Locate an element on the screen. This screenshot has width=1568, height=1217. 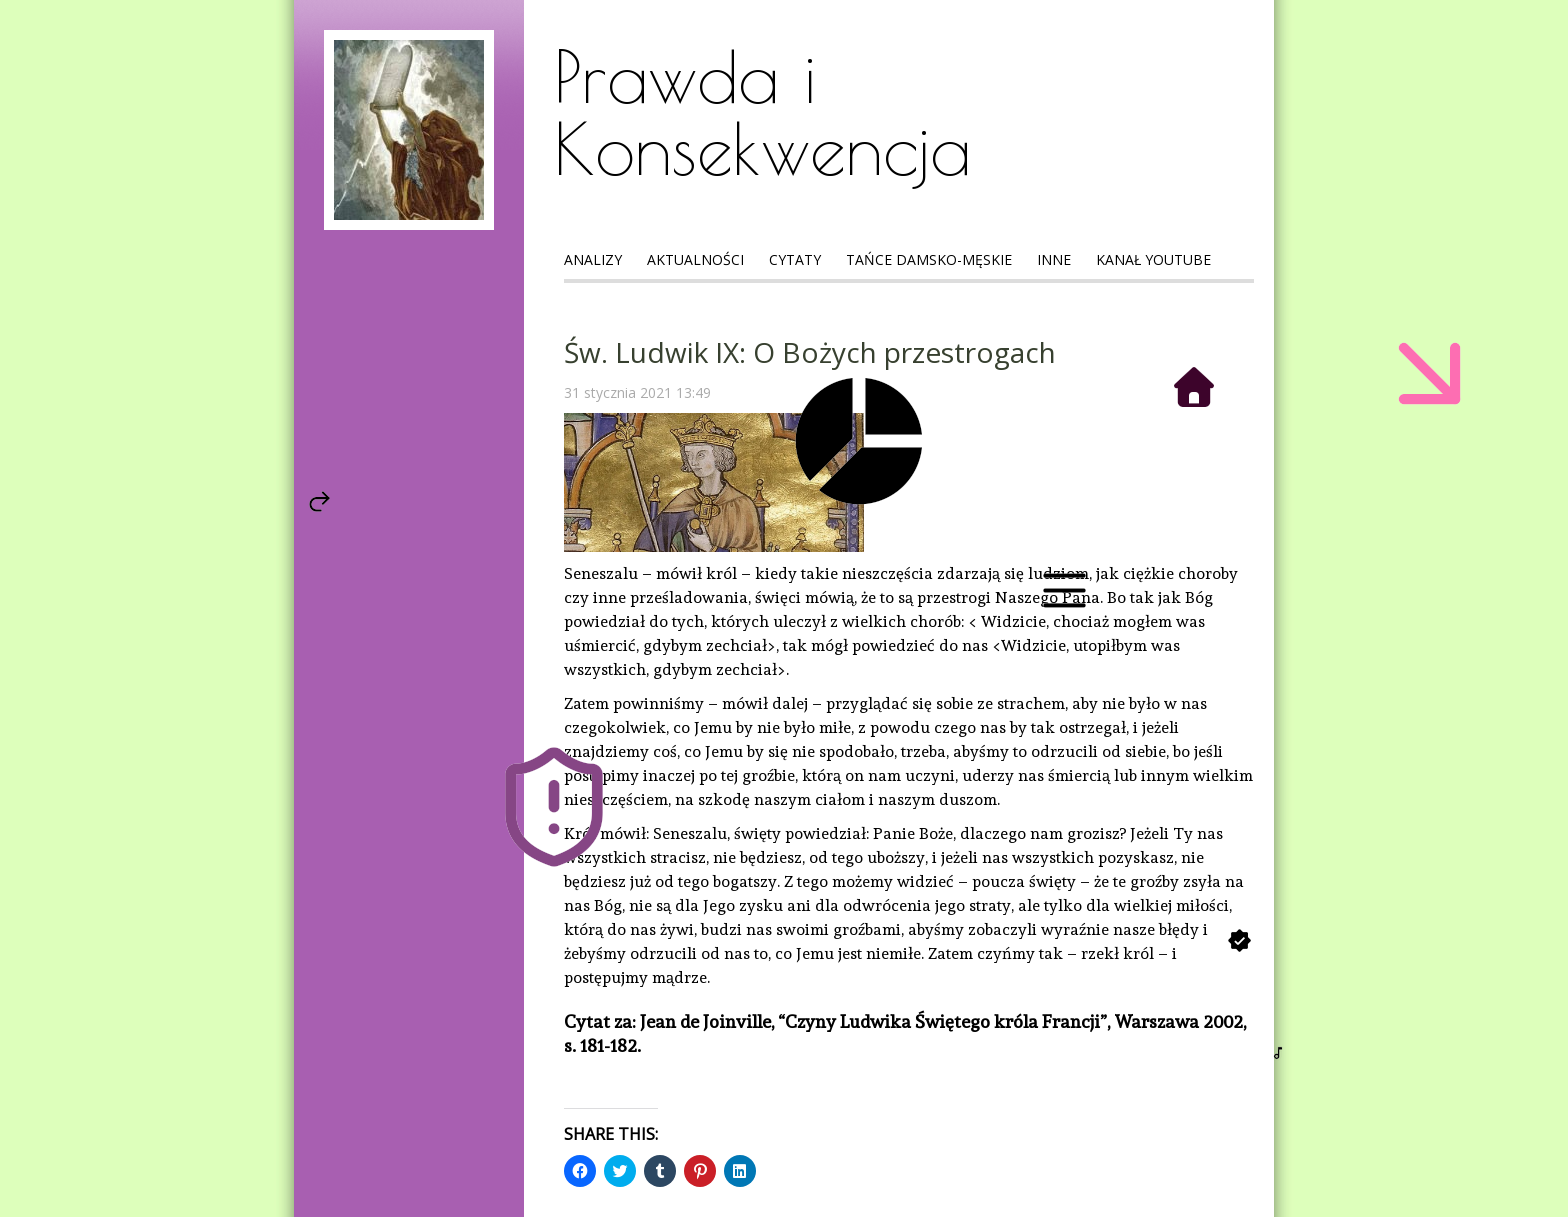
navigate to the next item diagonally is located at coordinates (1429, 373).